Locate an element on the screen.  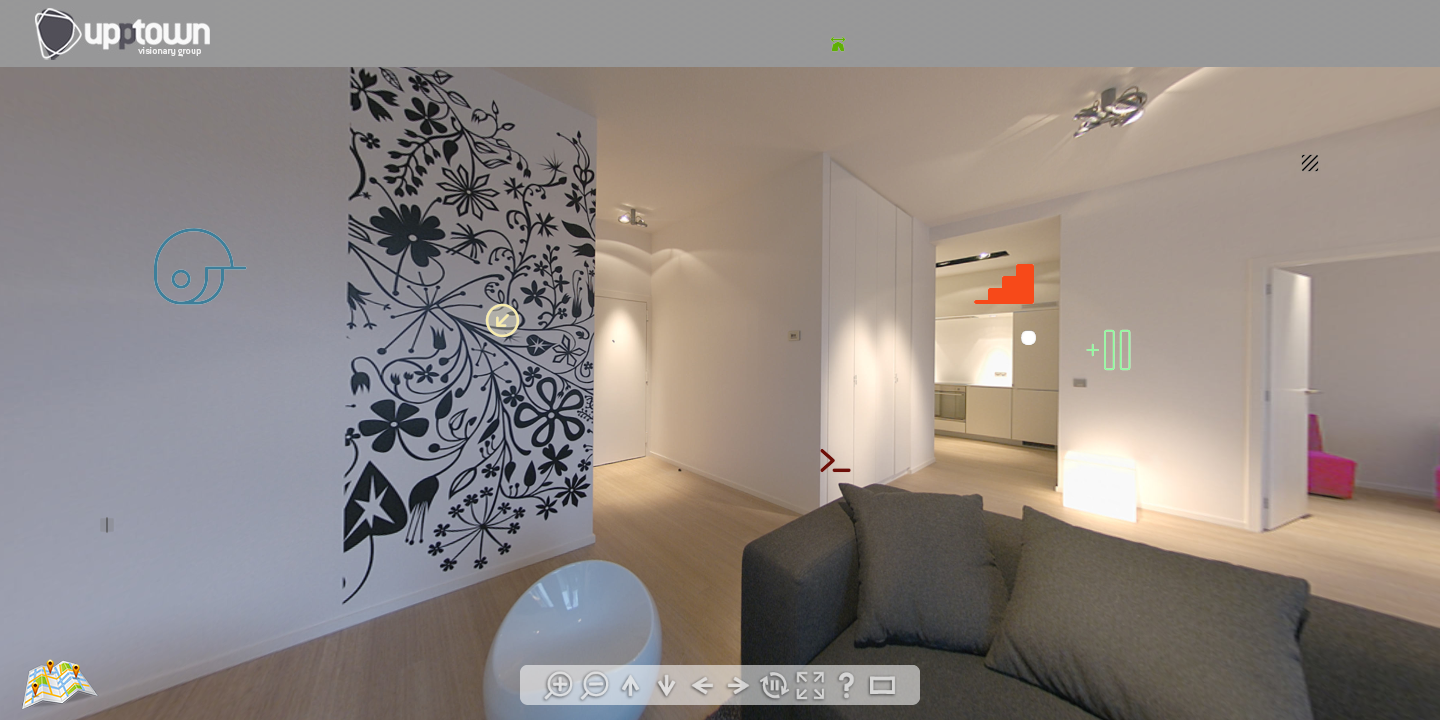
visual separator between UI elements is located at coordinates (107, 525).